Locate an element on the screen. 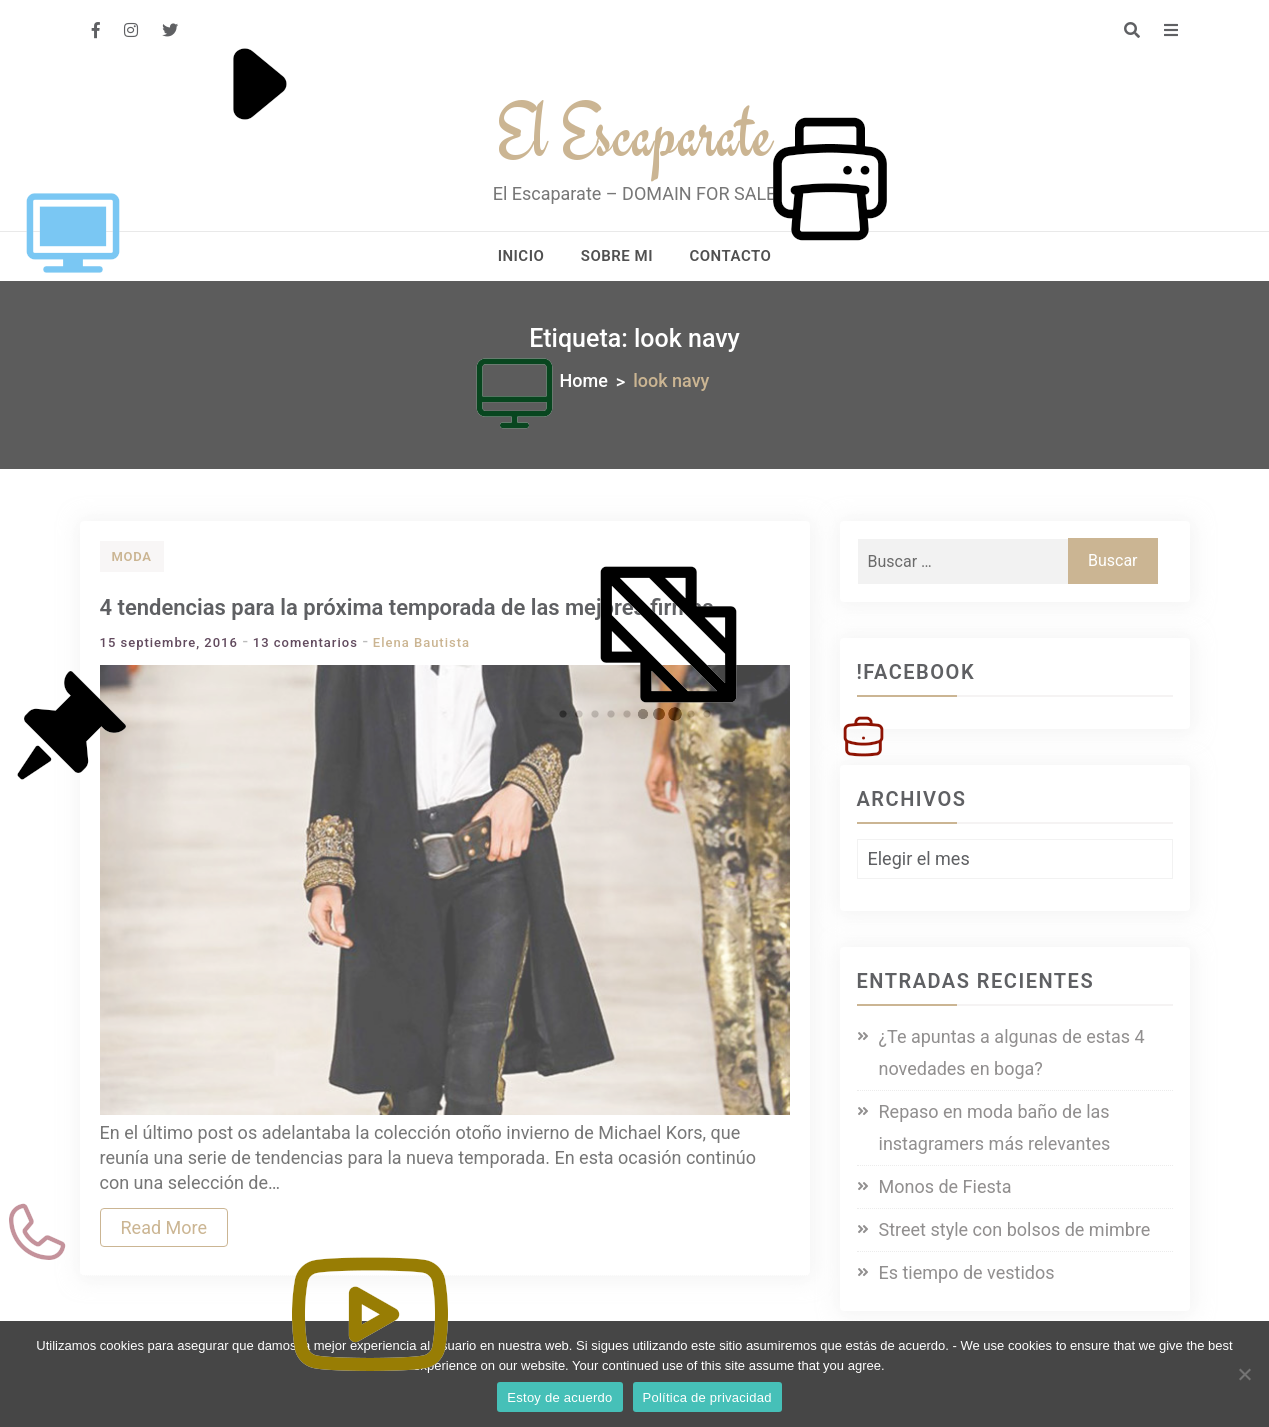 This screenshot has width=1269, height=1427. go to next item or screen is located at coordinates (254, 84).